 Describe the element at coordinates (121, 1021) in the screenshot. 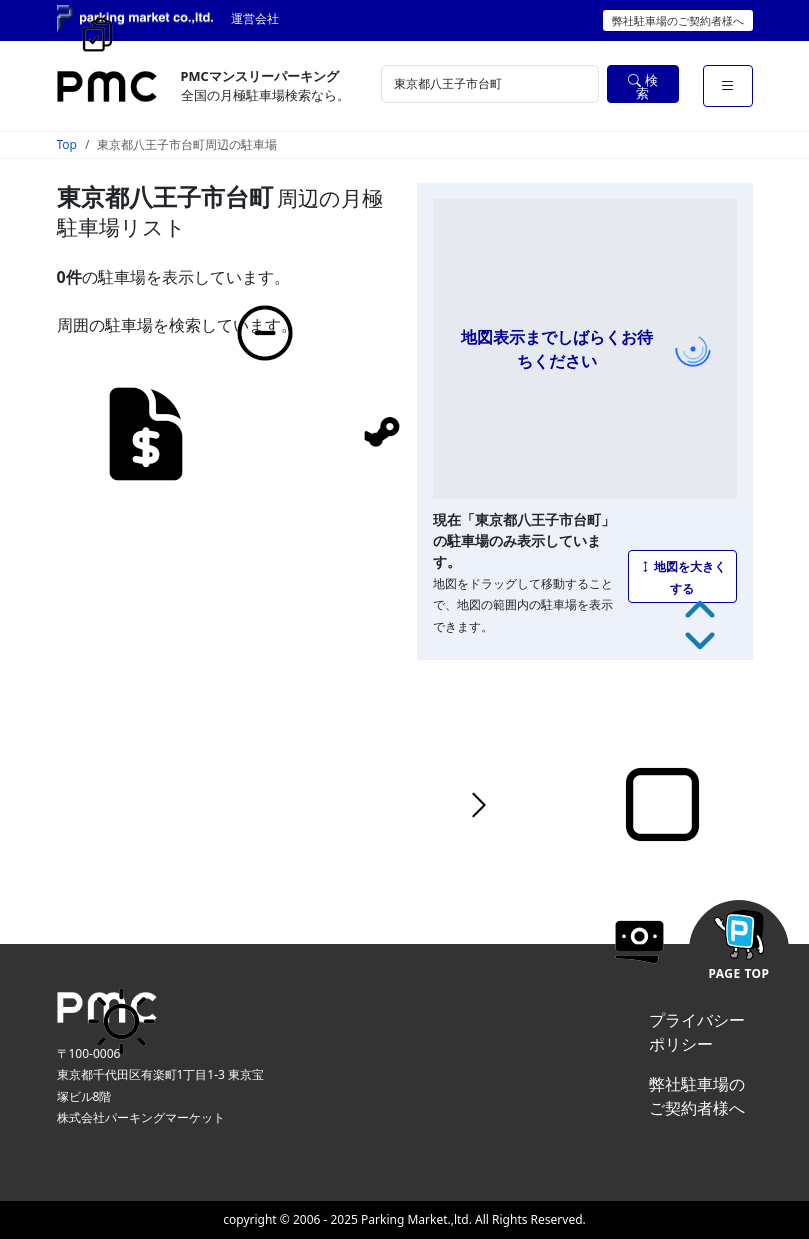

I see `switch to light mode` at that location.